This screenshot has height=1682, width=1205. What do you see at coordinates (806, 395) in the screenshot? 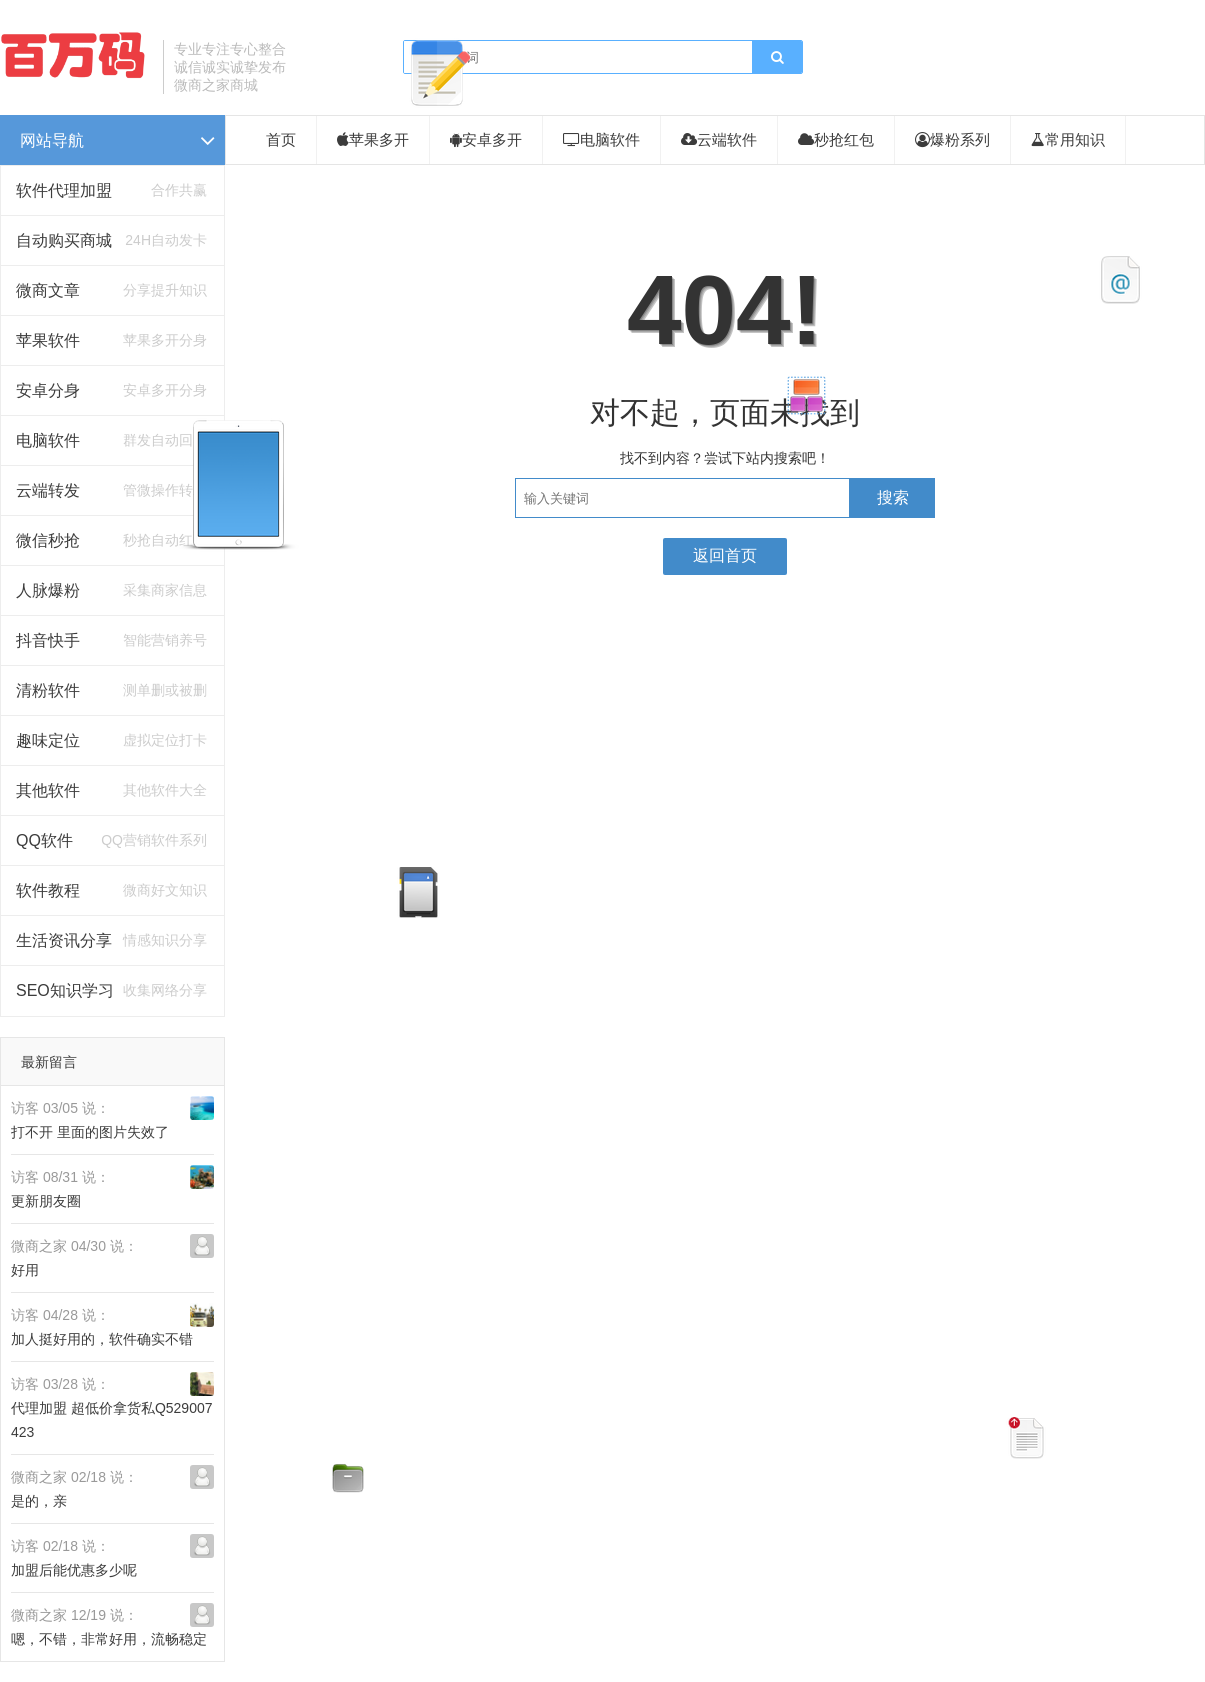
I see `select all items in the current view` at bounding box center [806, 395].